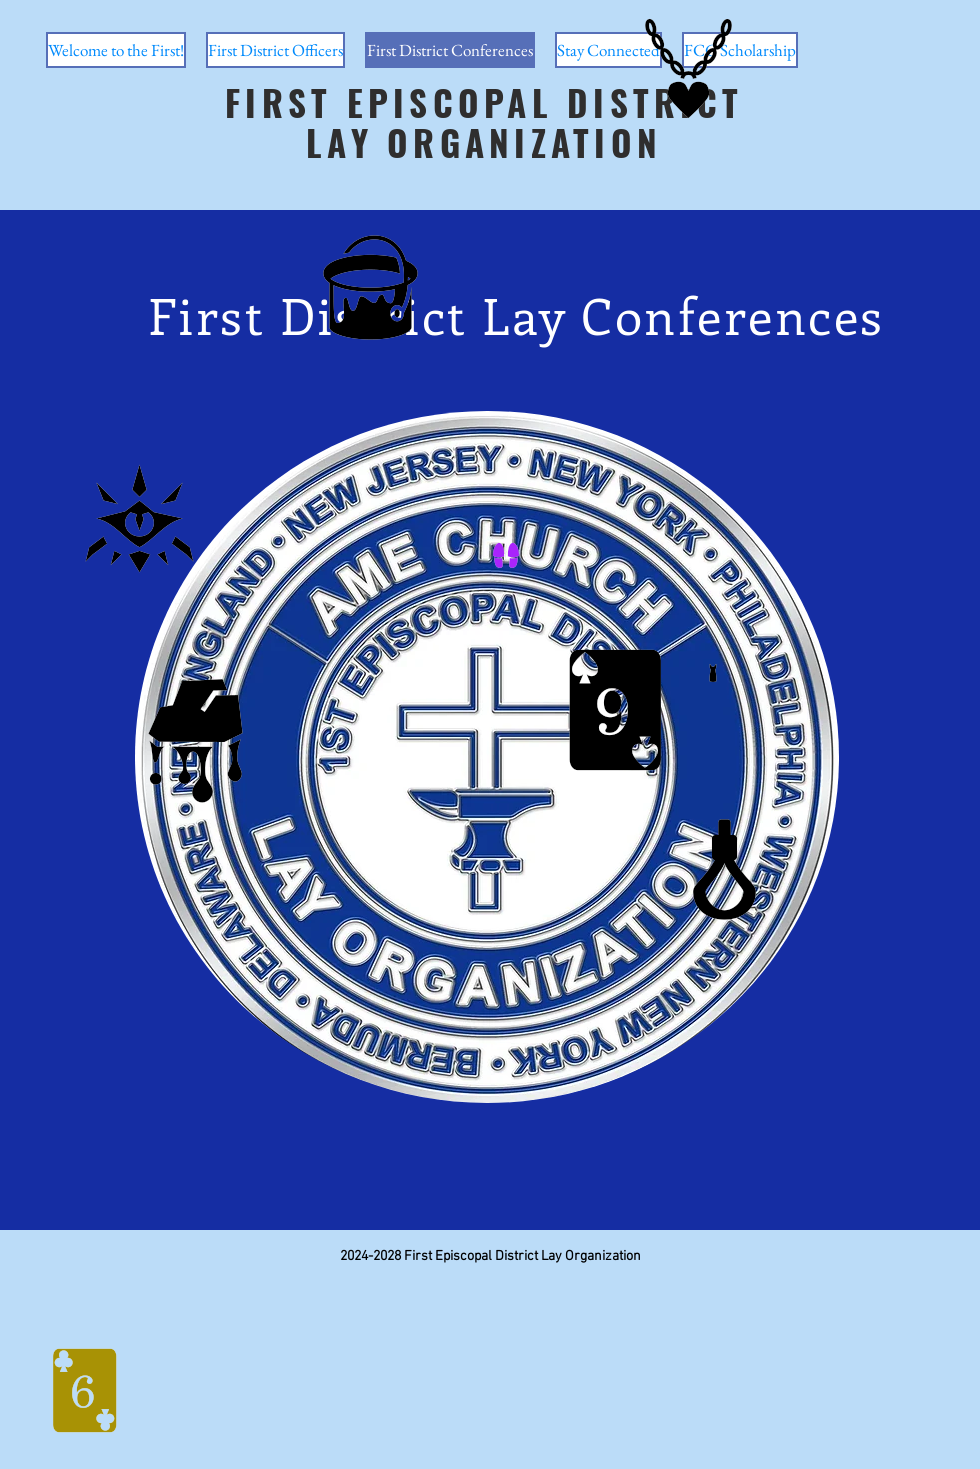 The image size is (980, 1469). I want to click on six of clubs playing card, so click(84, 1390).